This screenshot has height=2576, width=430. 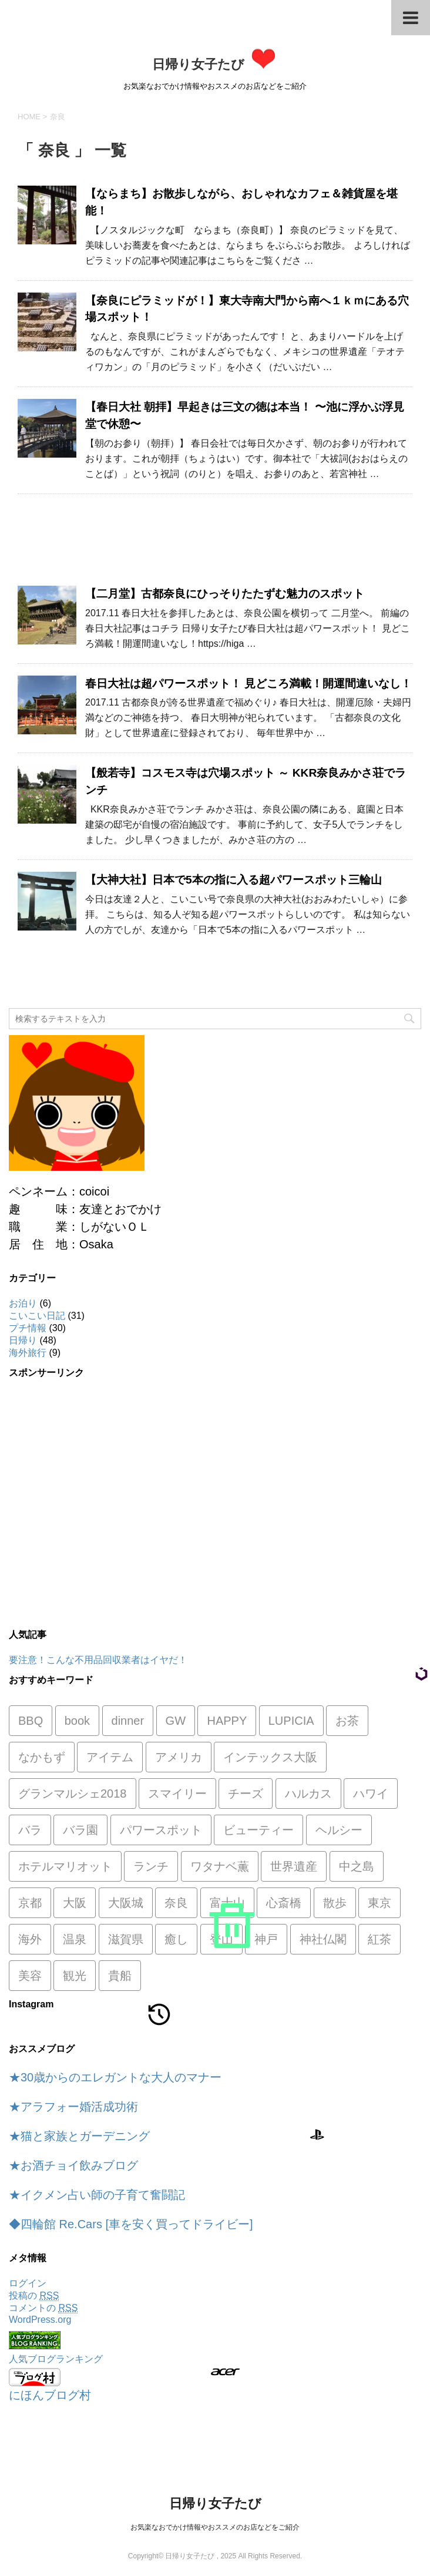 I want to click on delete selected item, so click(x=232, y=1926).